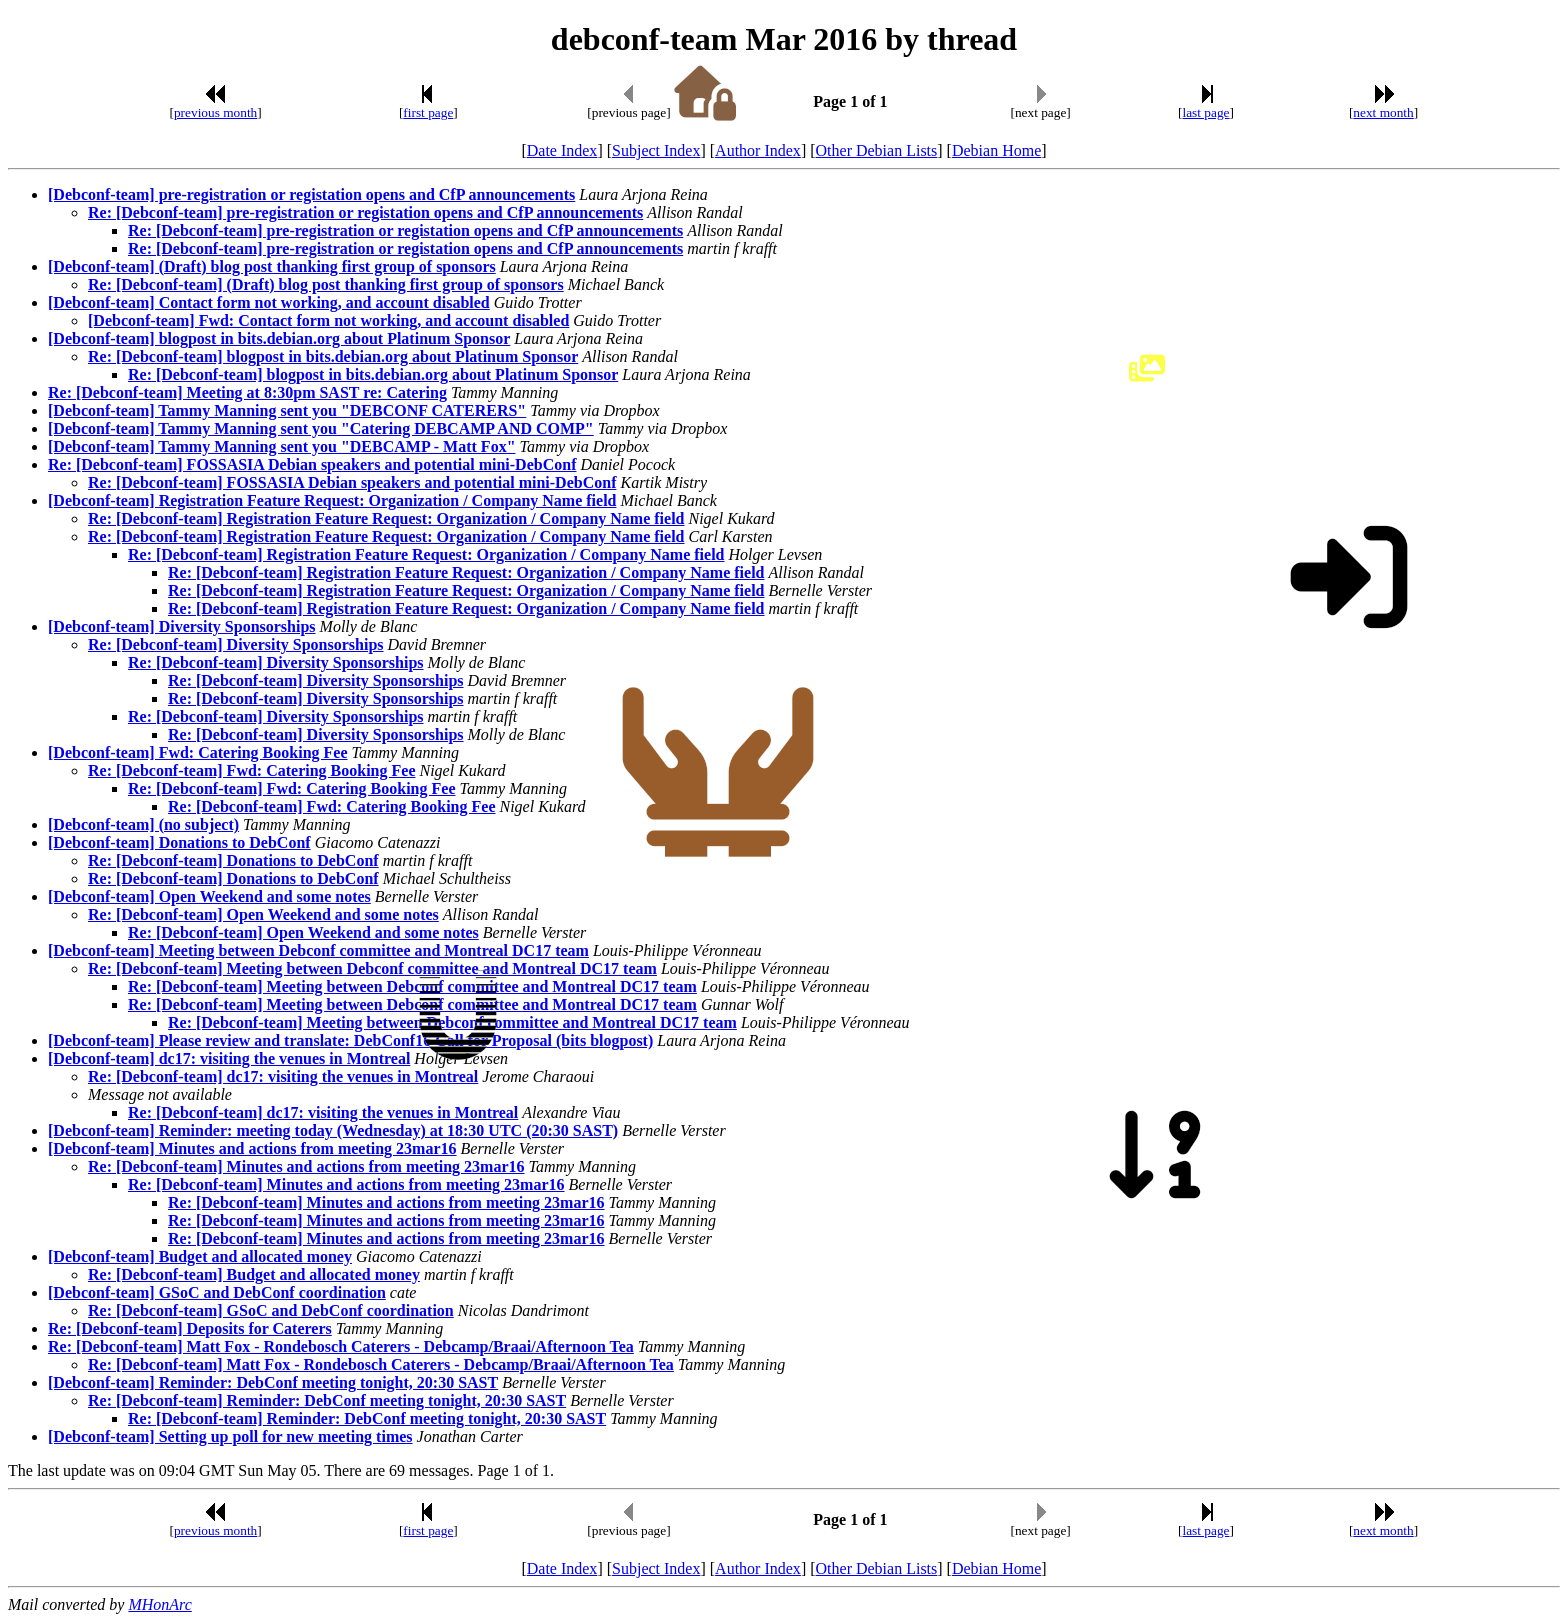 The height and width of the screenshot is (1622, 1568). What do you see at coordinates (1156, 1154) in the screenshot?
I see `sort numbers in descending order (9 to 1)` at bounding box center [1156, 1154].